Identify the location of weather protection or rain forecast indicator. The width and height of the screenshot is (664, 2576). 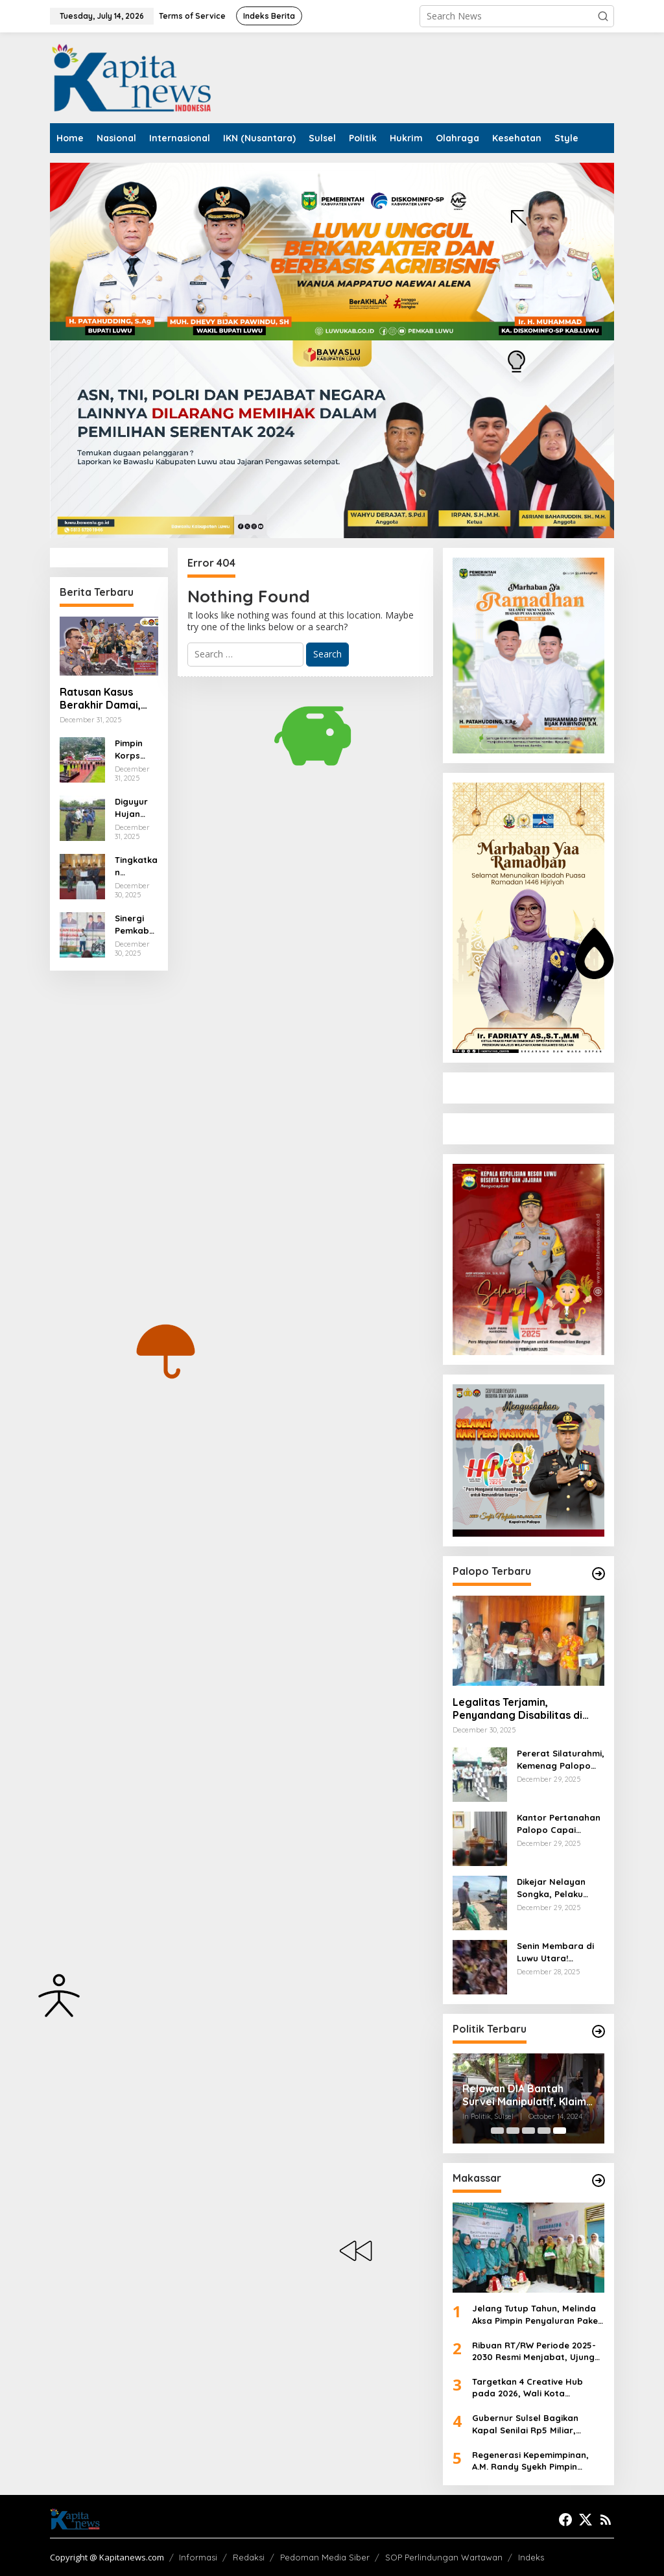
(165, 1351).